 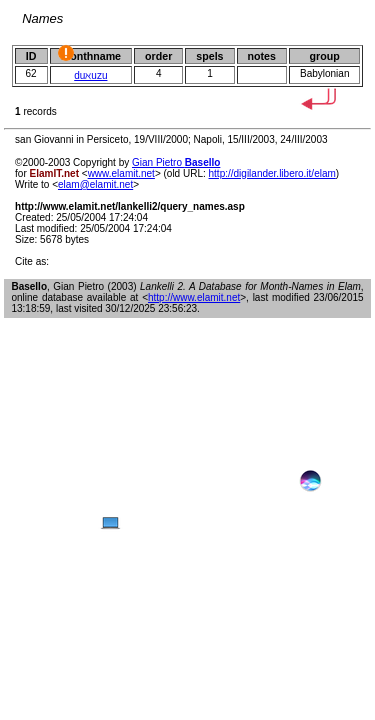 What do you see at coordinates (110, 521) in the screenshot?
I see `represents this macbook pro in system settings` at bounding box center [110, 521].